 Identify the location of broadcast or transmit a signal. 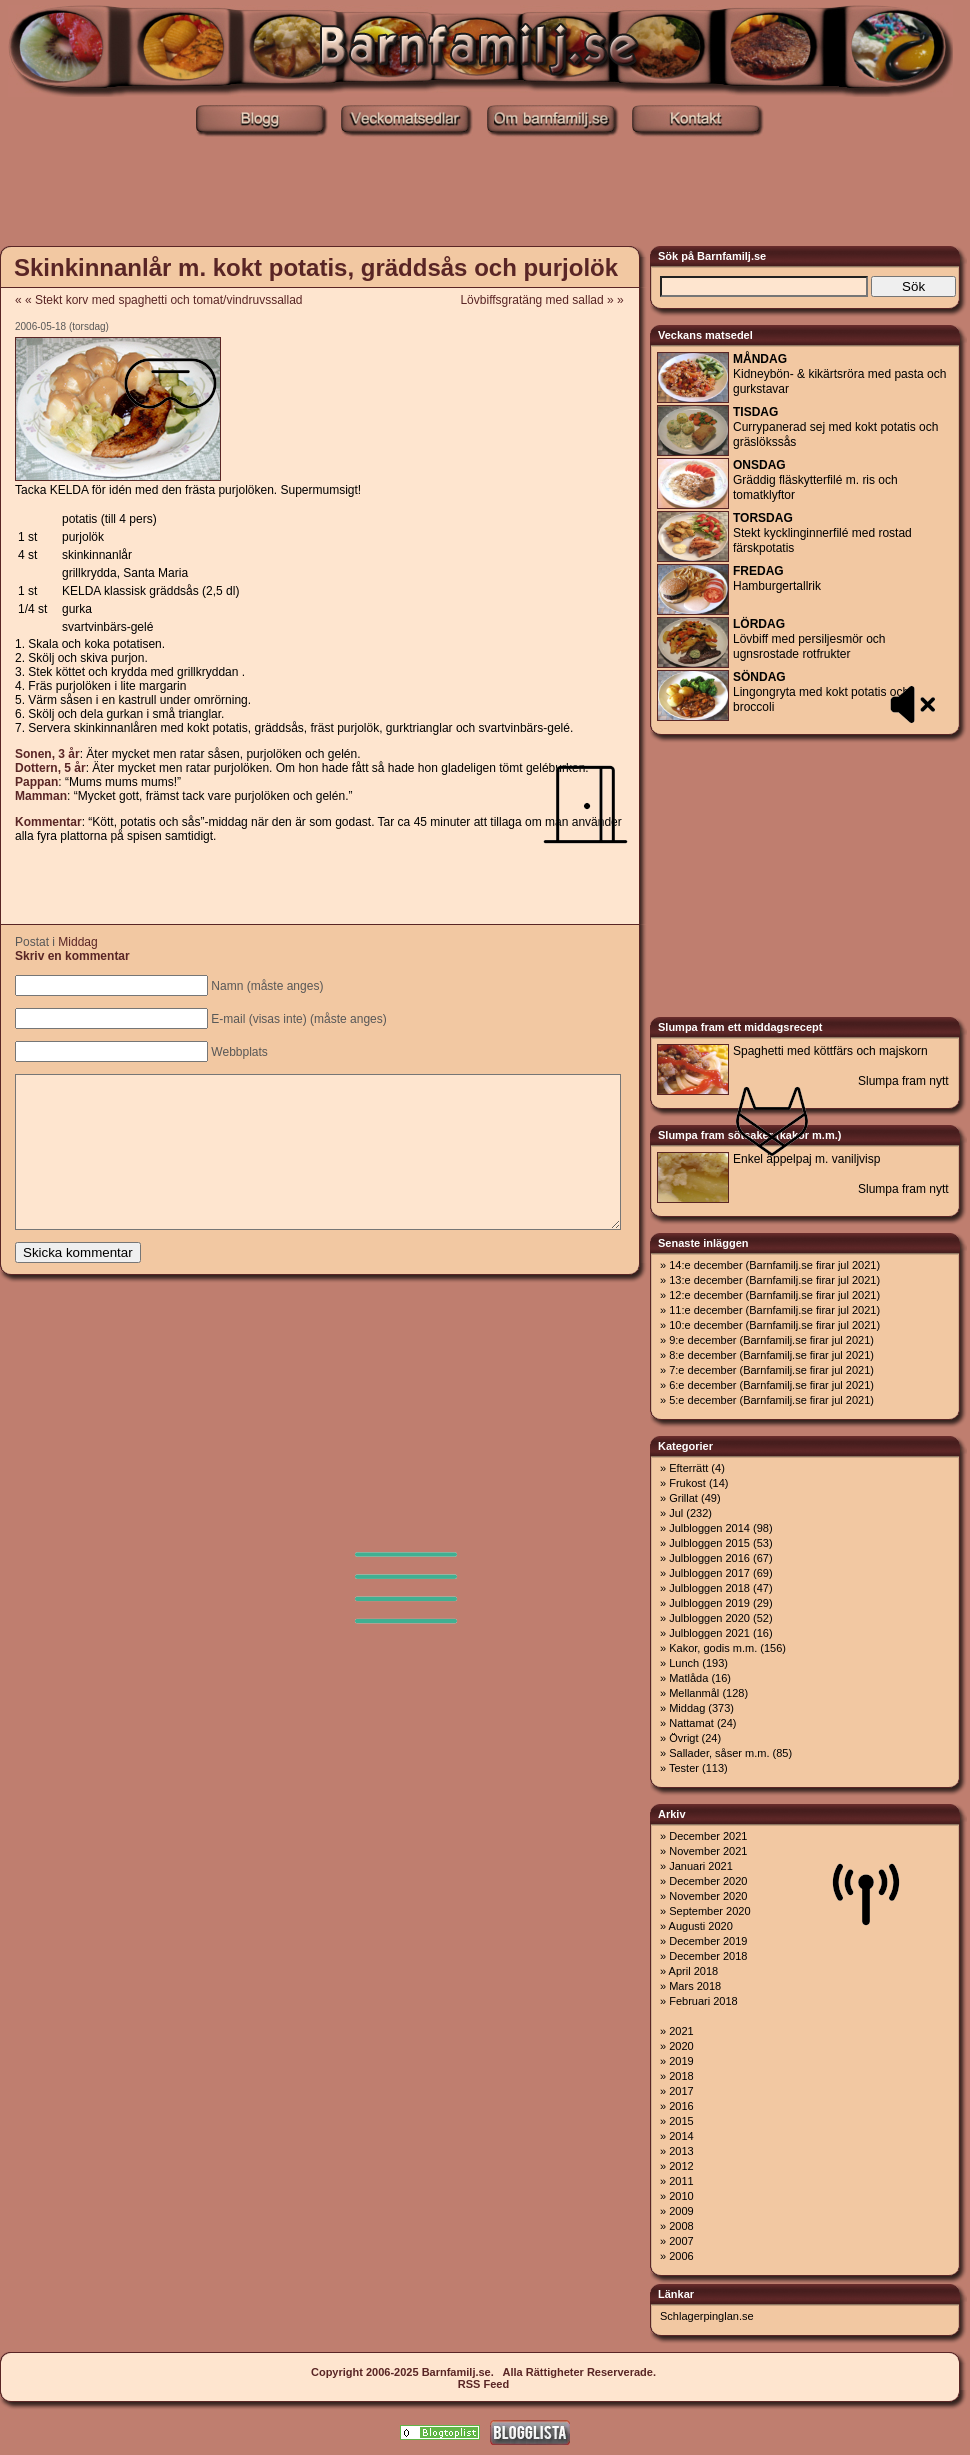
(866, 1894).